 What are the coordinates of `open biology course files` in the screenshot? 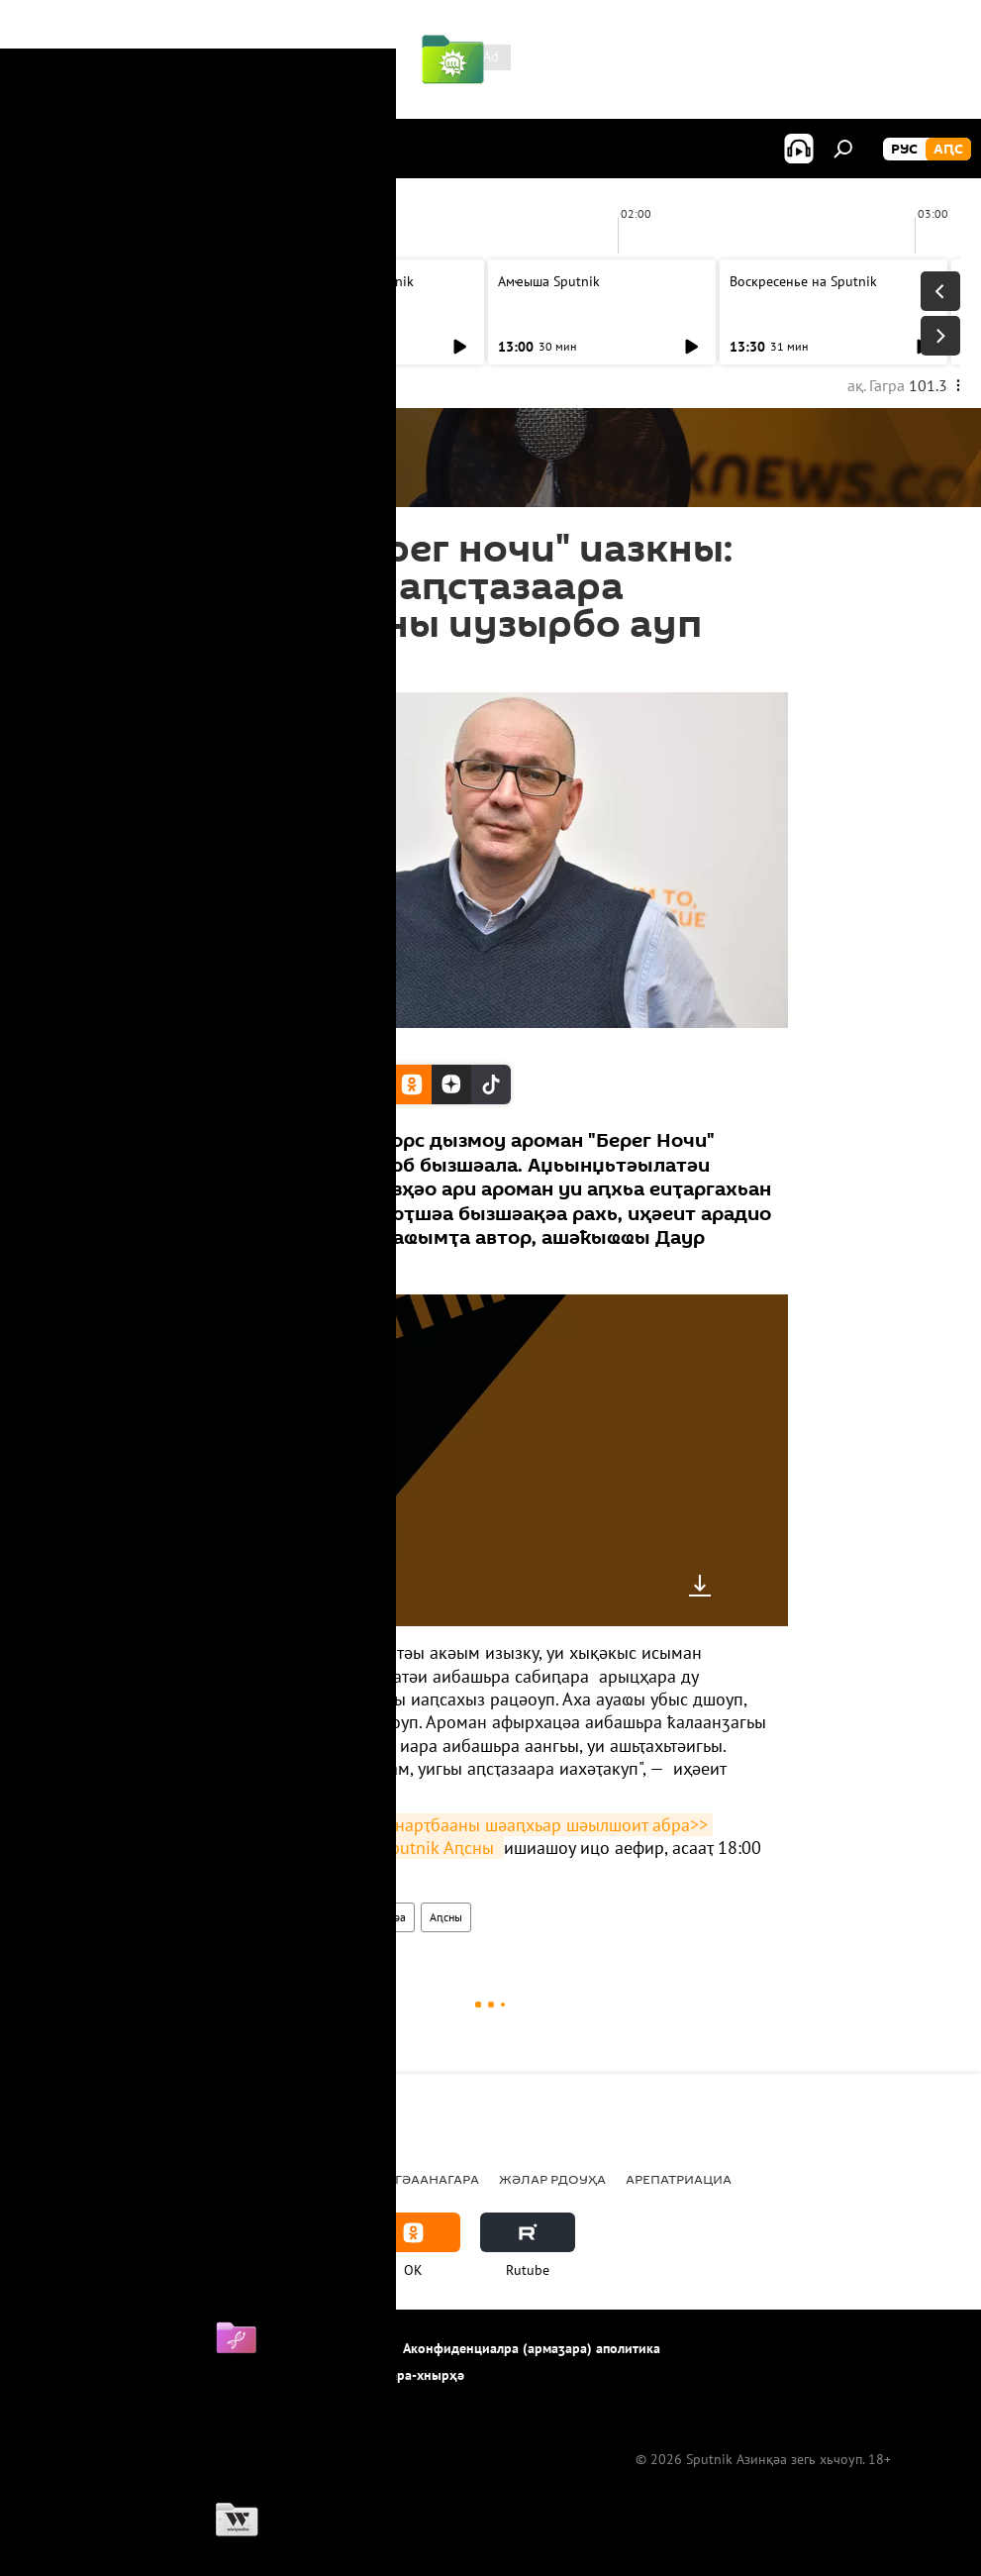 It's located at (236, 2338).